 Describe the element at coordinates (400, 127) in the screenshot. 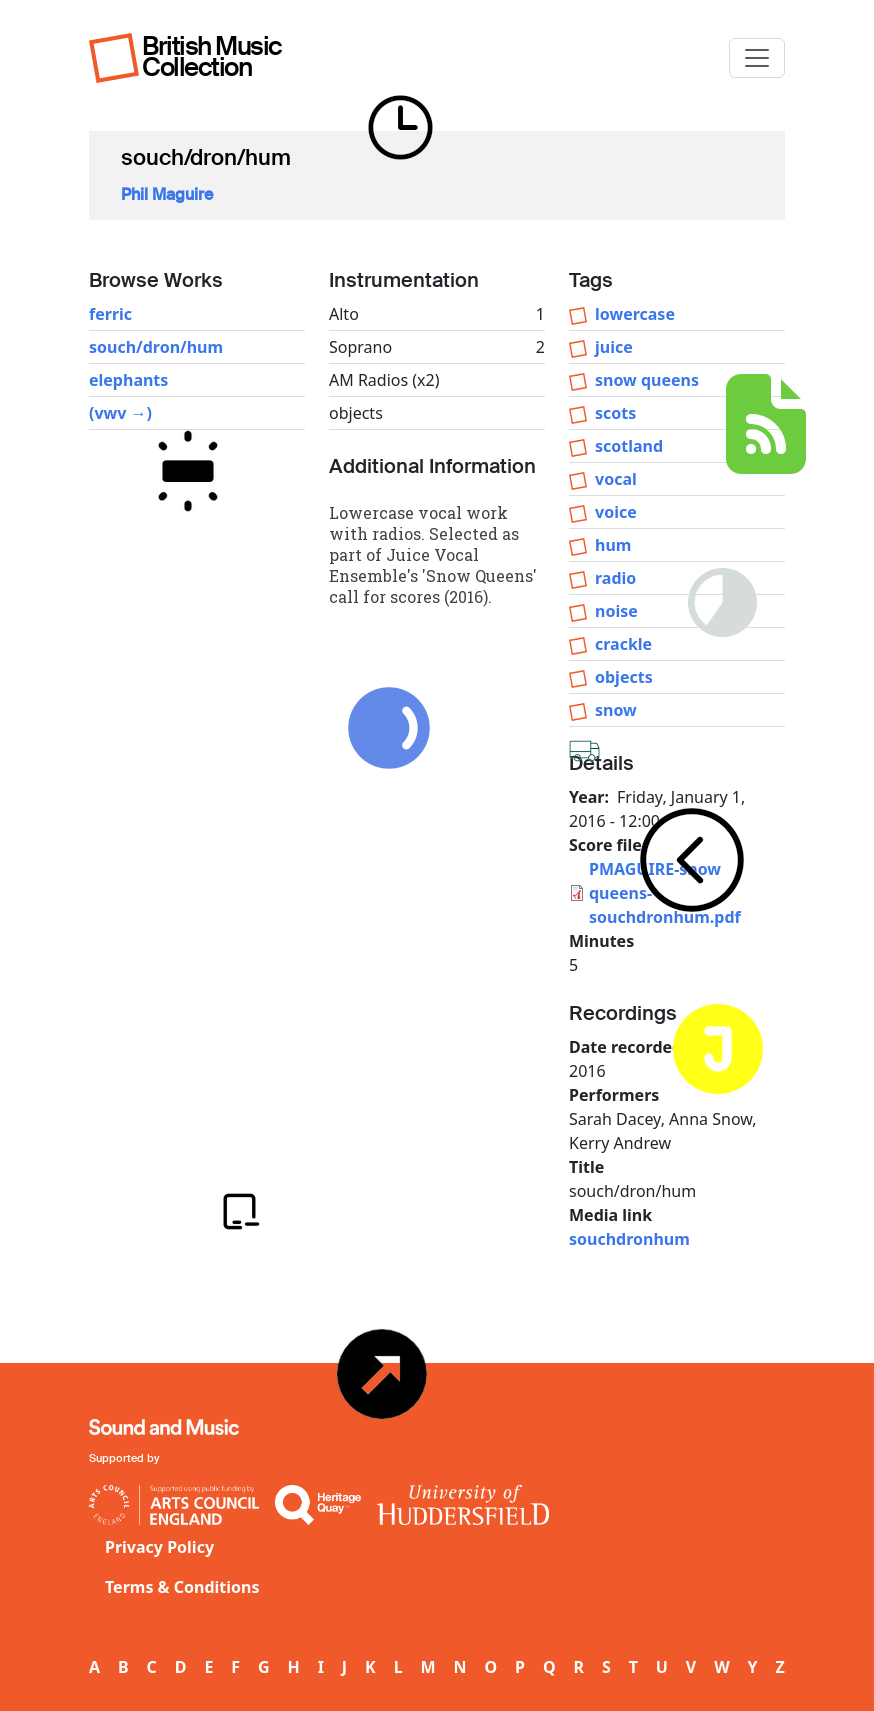

I see `view time or clock settings` at that location.